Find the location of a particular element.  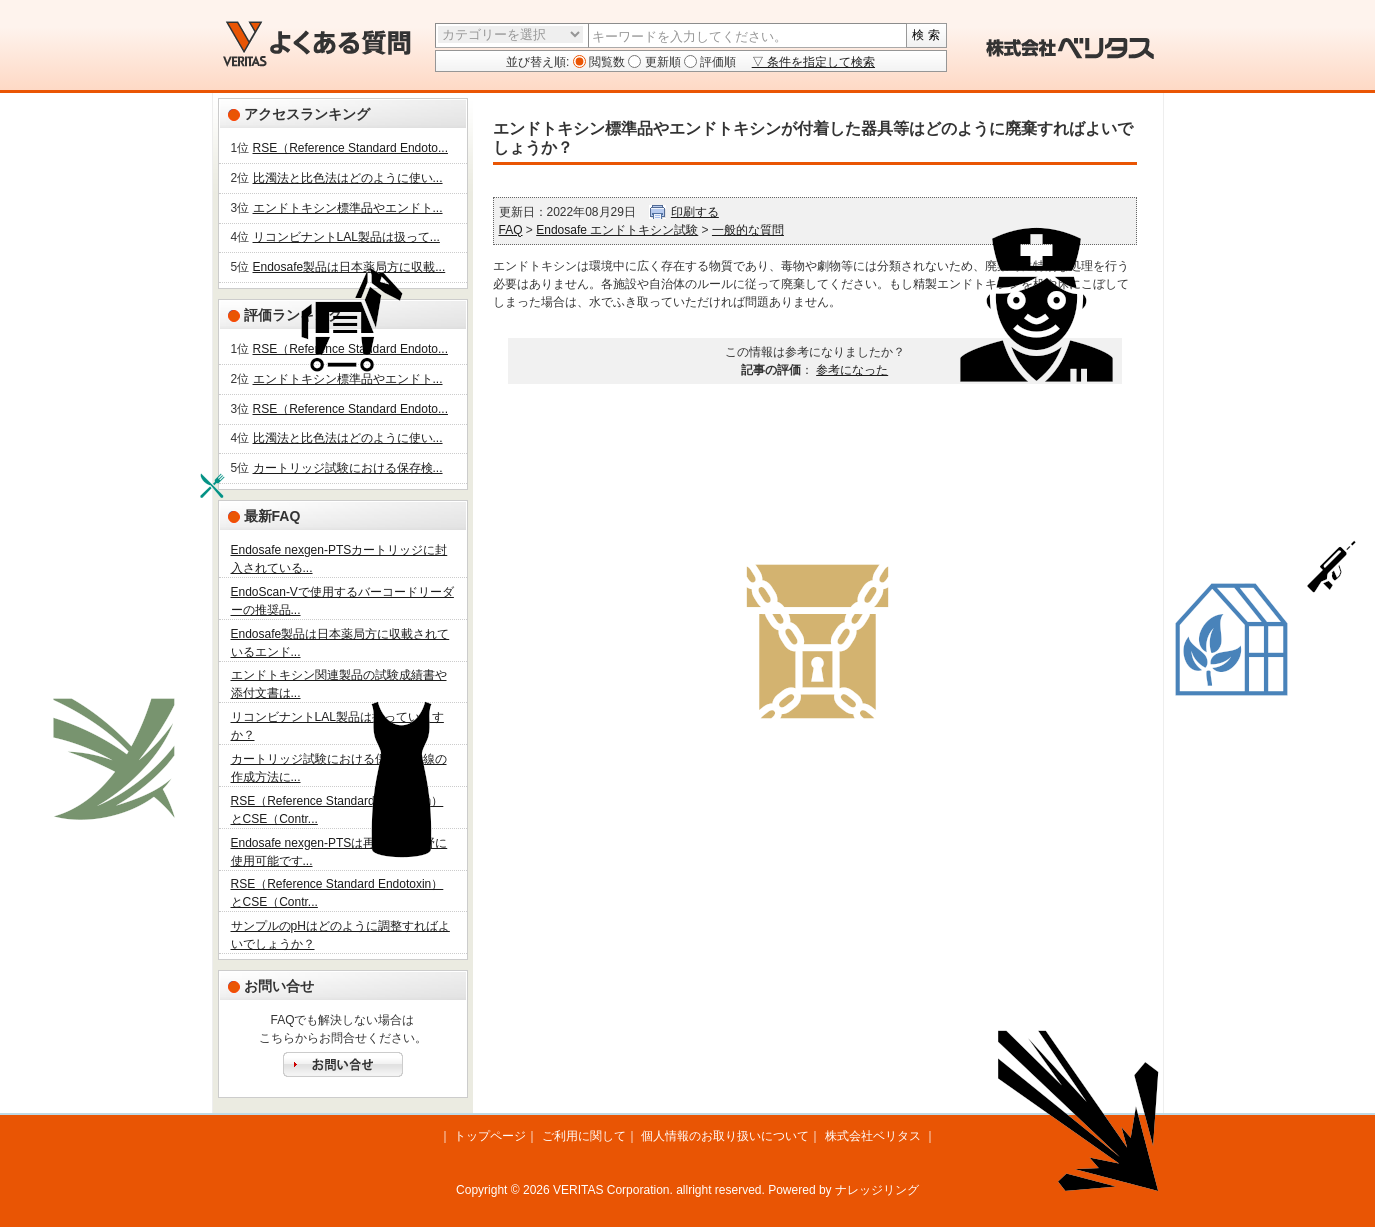

indicates a detected trojan or malware threat is located at coordinates (352, 320).